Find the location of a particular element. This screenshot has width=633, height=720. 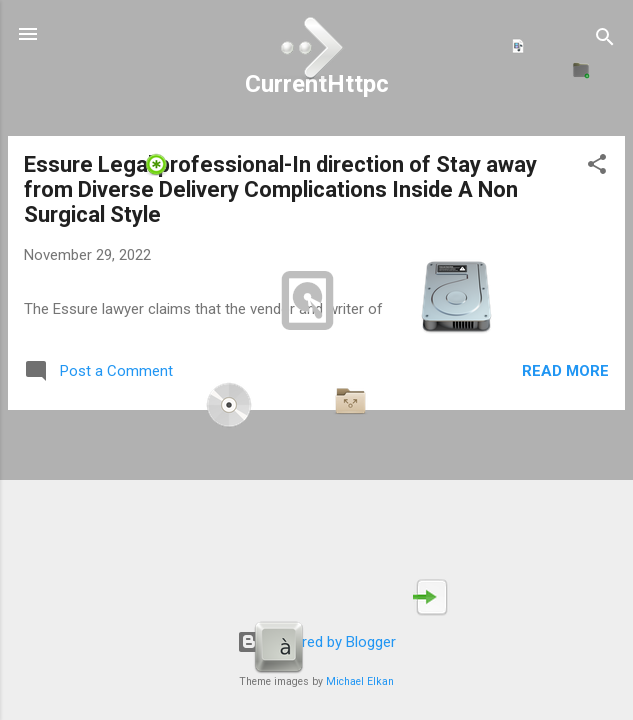

access startup disk settings is located at coordinates (456, 298).